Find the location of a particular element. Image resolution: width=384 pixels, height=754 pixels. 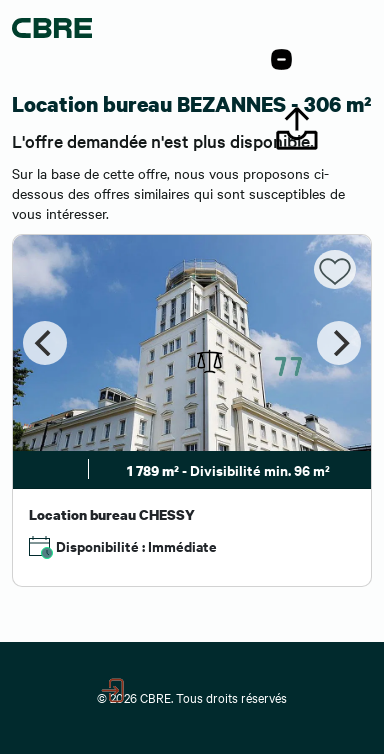

log in to your account is located at coordinates (114, 690).